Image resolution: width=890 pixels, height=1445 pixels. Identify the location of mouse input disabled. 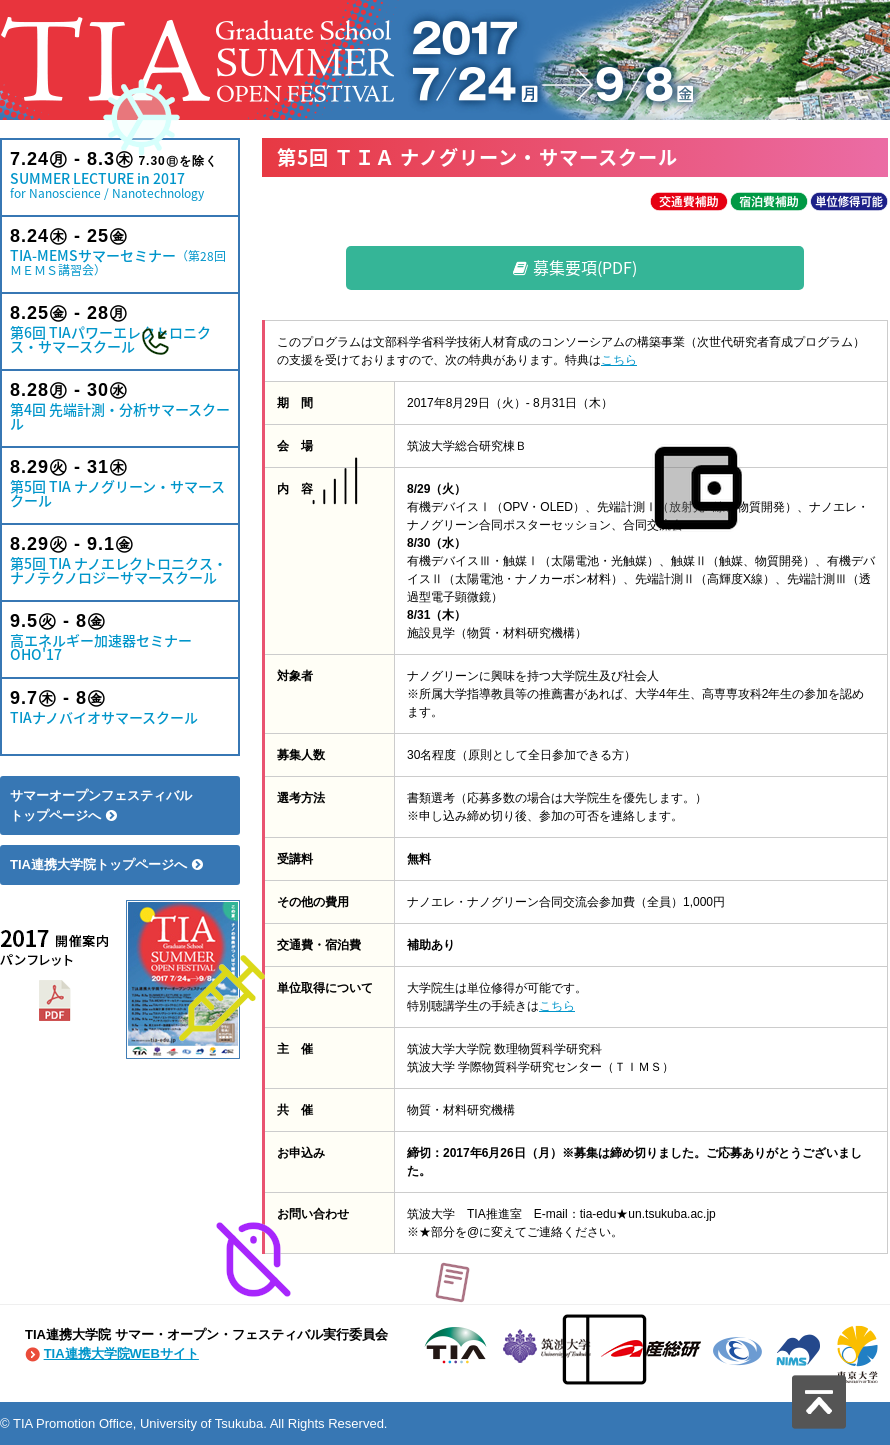
(253, 1259).